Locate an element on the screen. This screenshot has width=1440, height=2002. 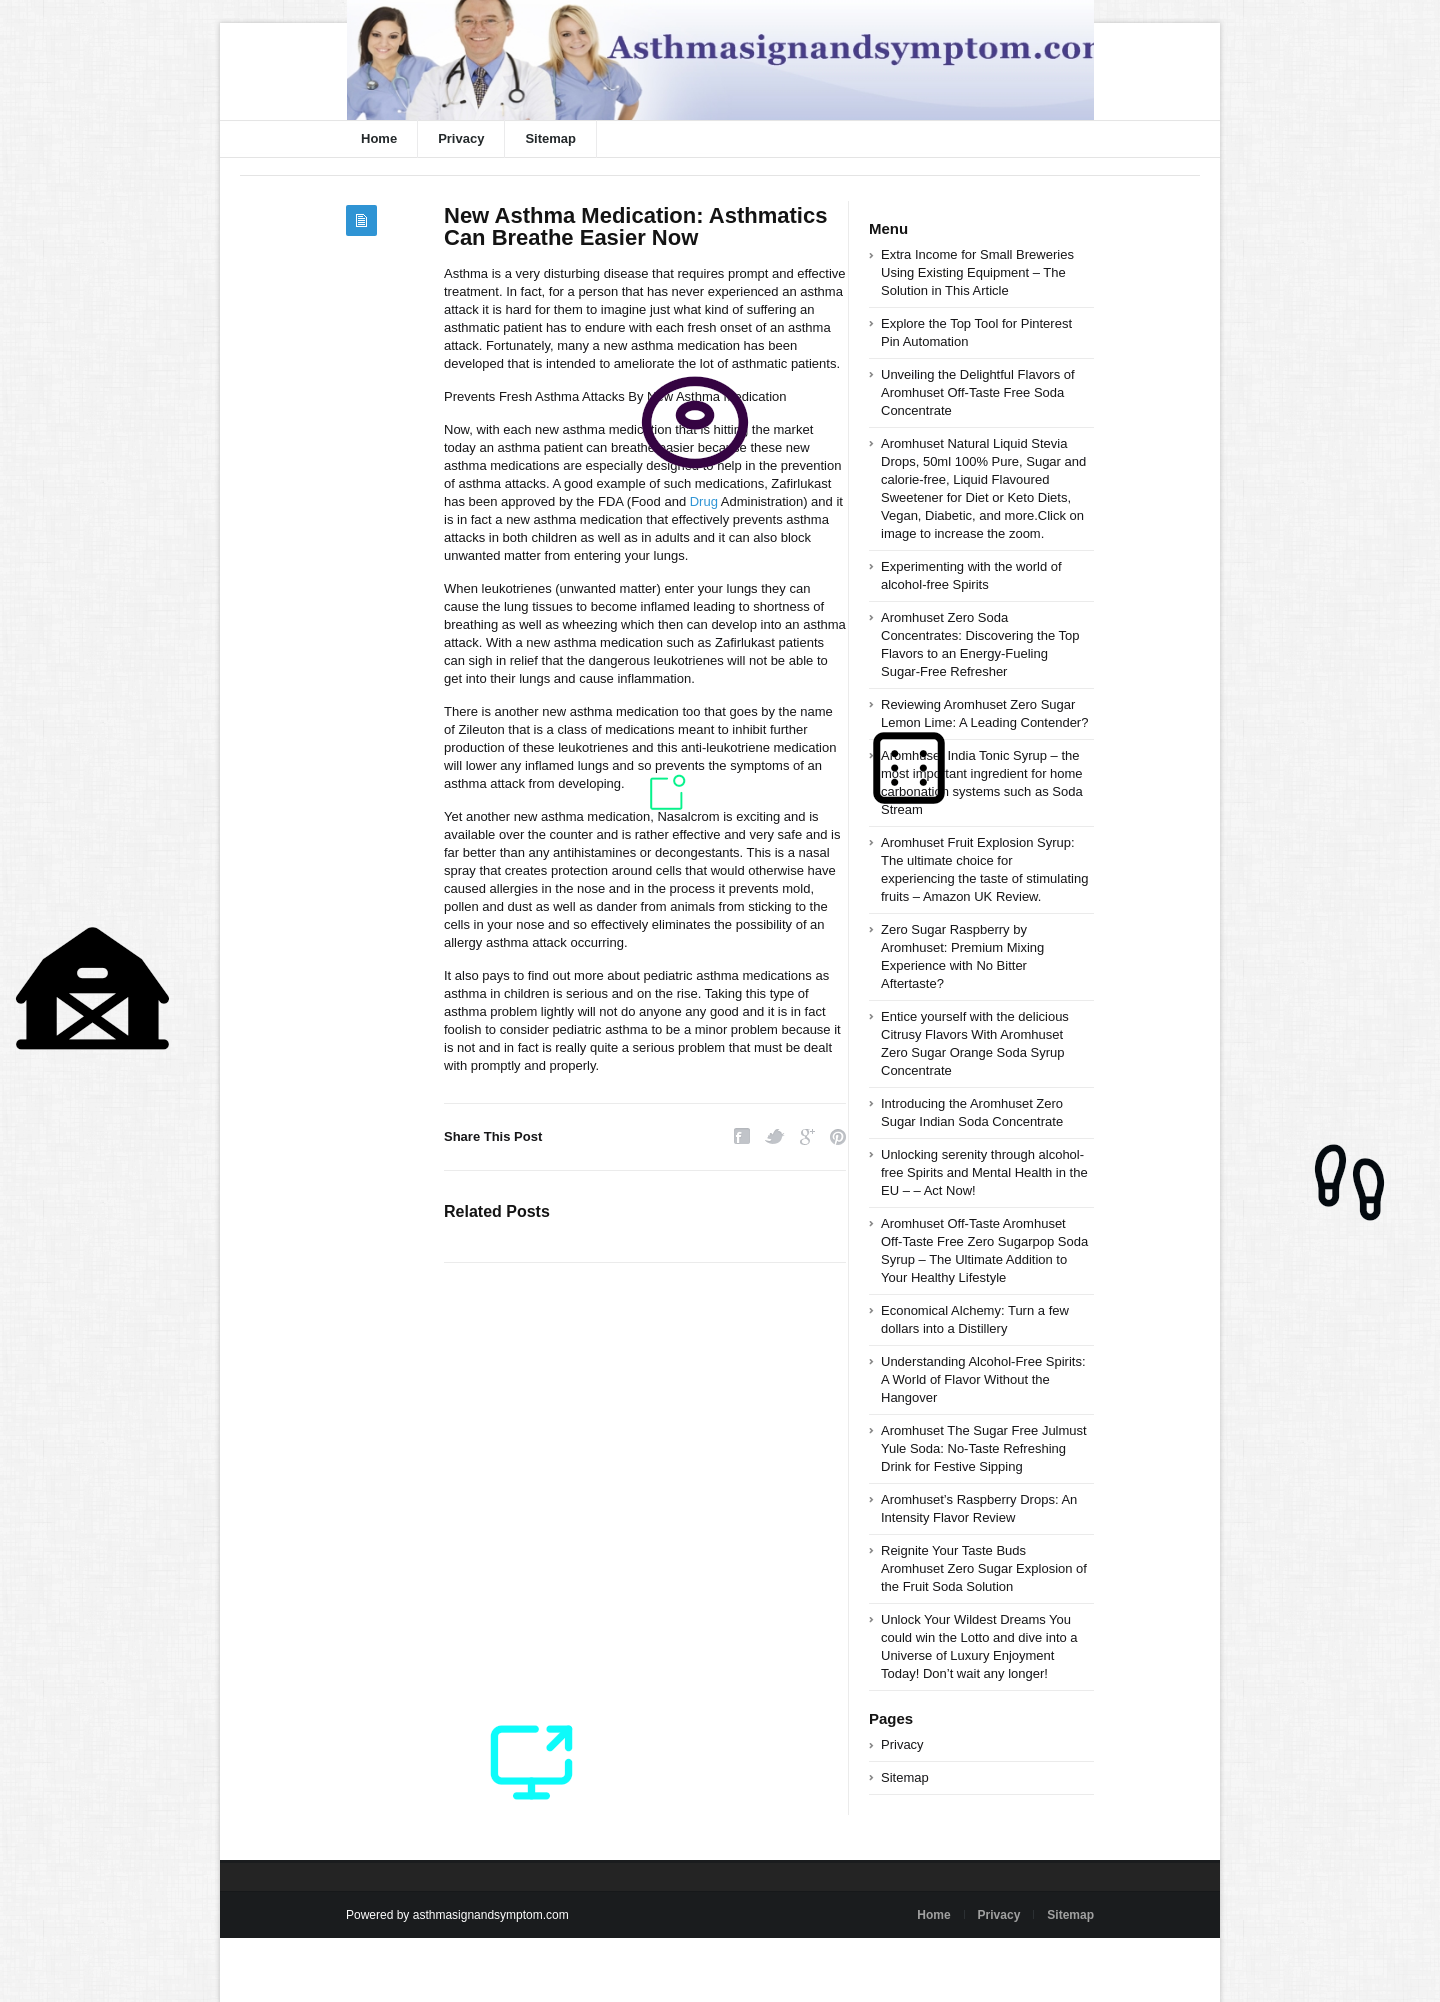
view step count or walking activity is located at coordinates (1349, 1182).